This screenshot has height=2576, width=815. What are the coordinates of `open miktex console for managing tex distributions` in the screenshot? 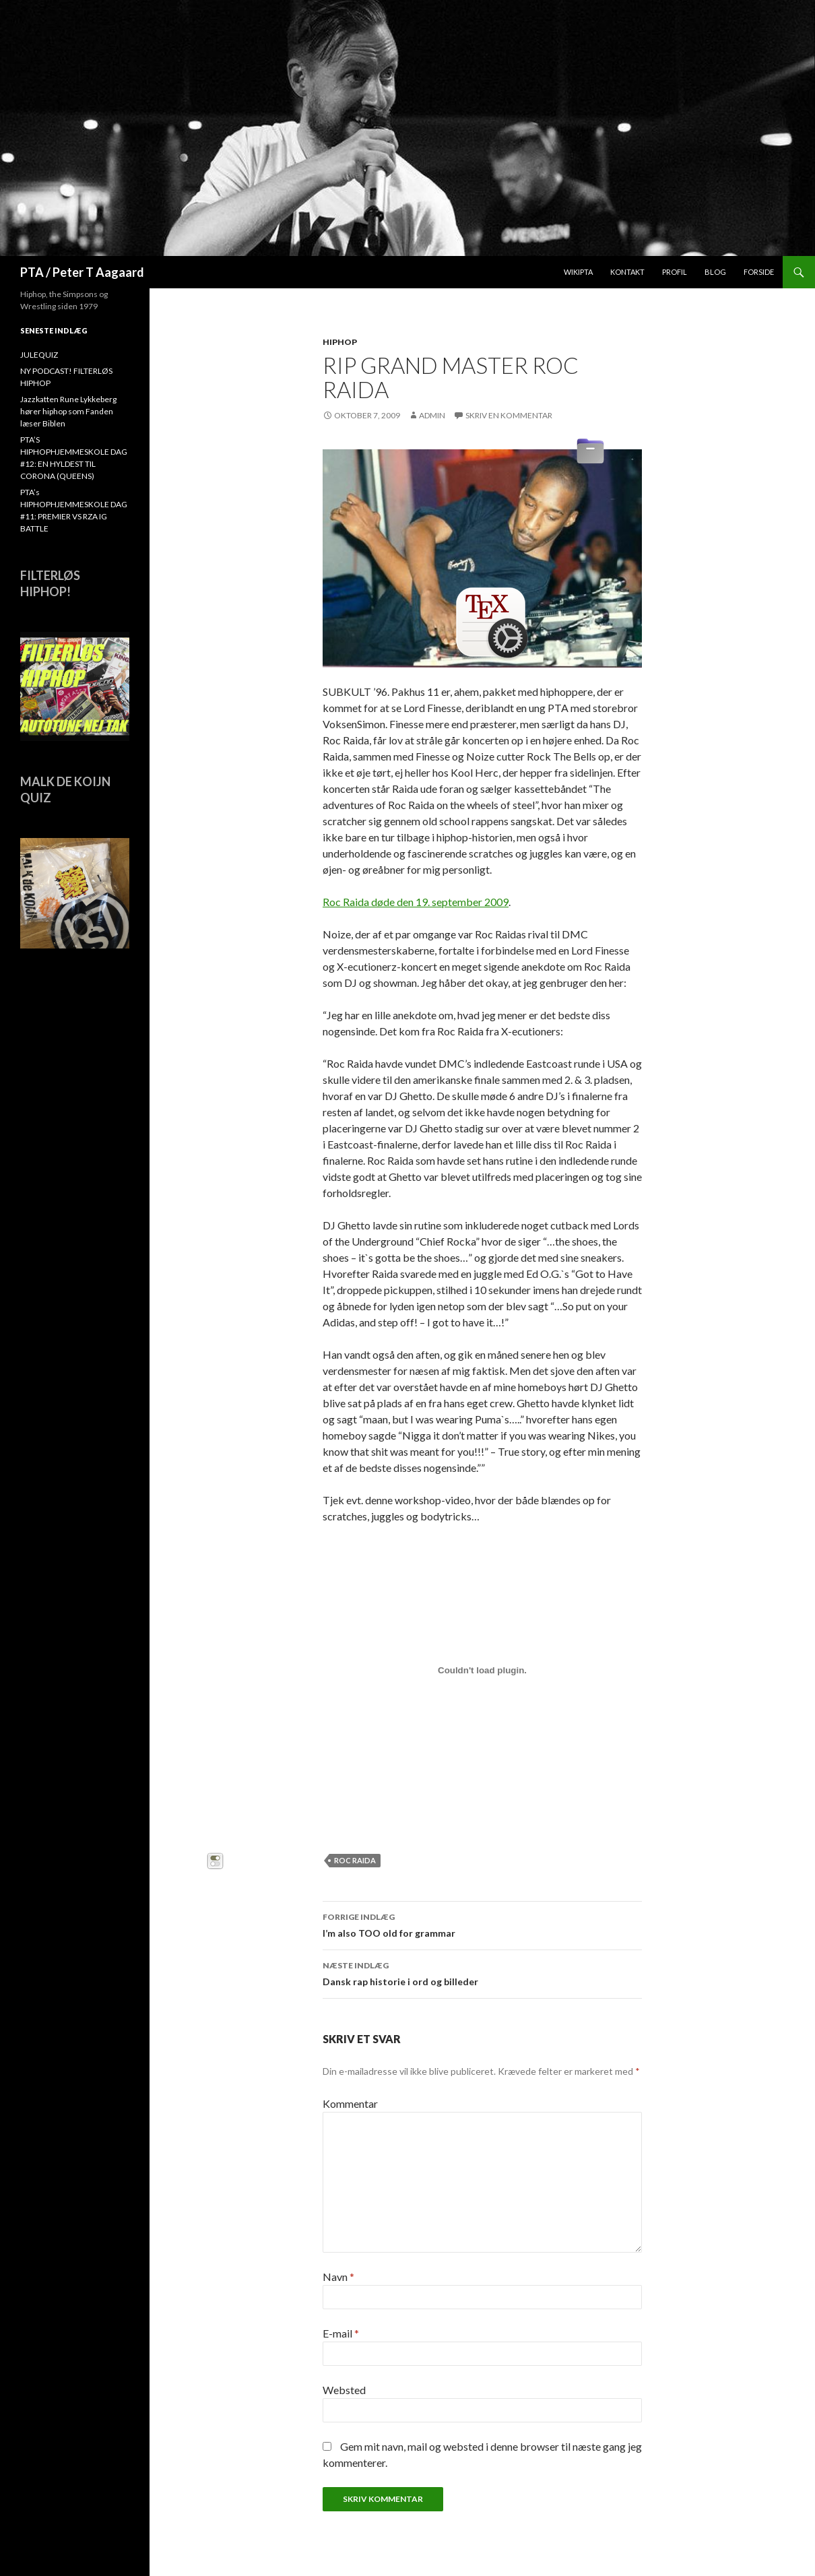 It's located at (490, 622).